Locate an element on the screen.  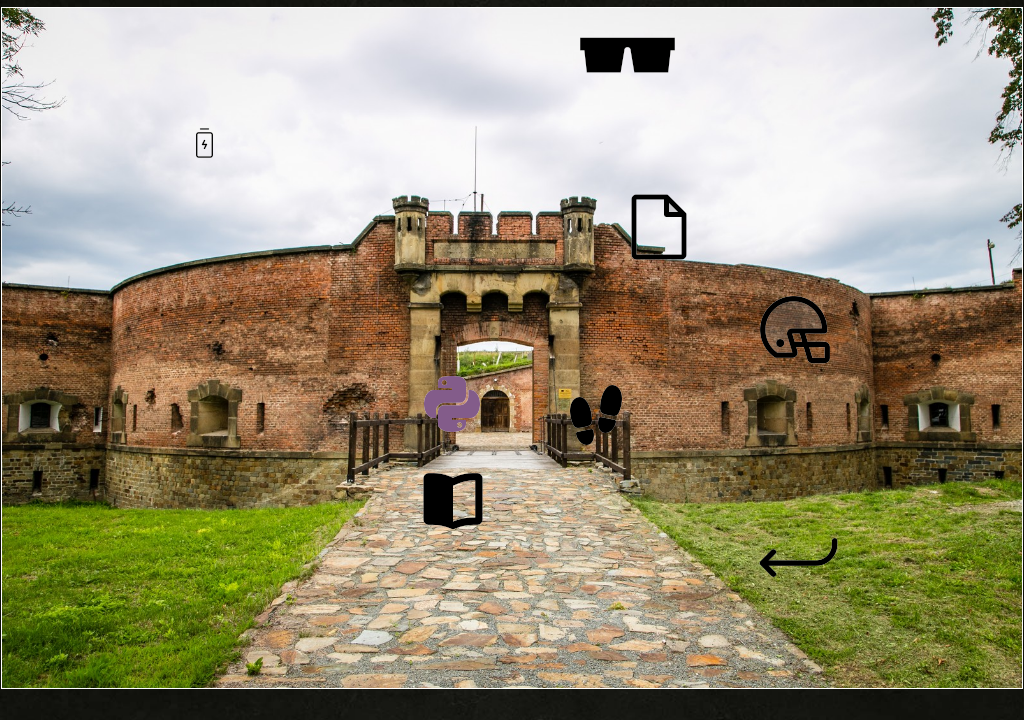
return to previous screen or step is located at coordinates (798, 557).